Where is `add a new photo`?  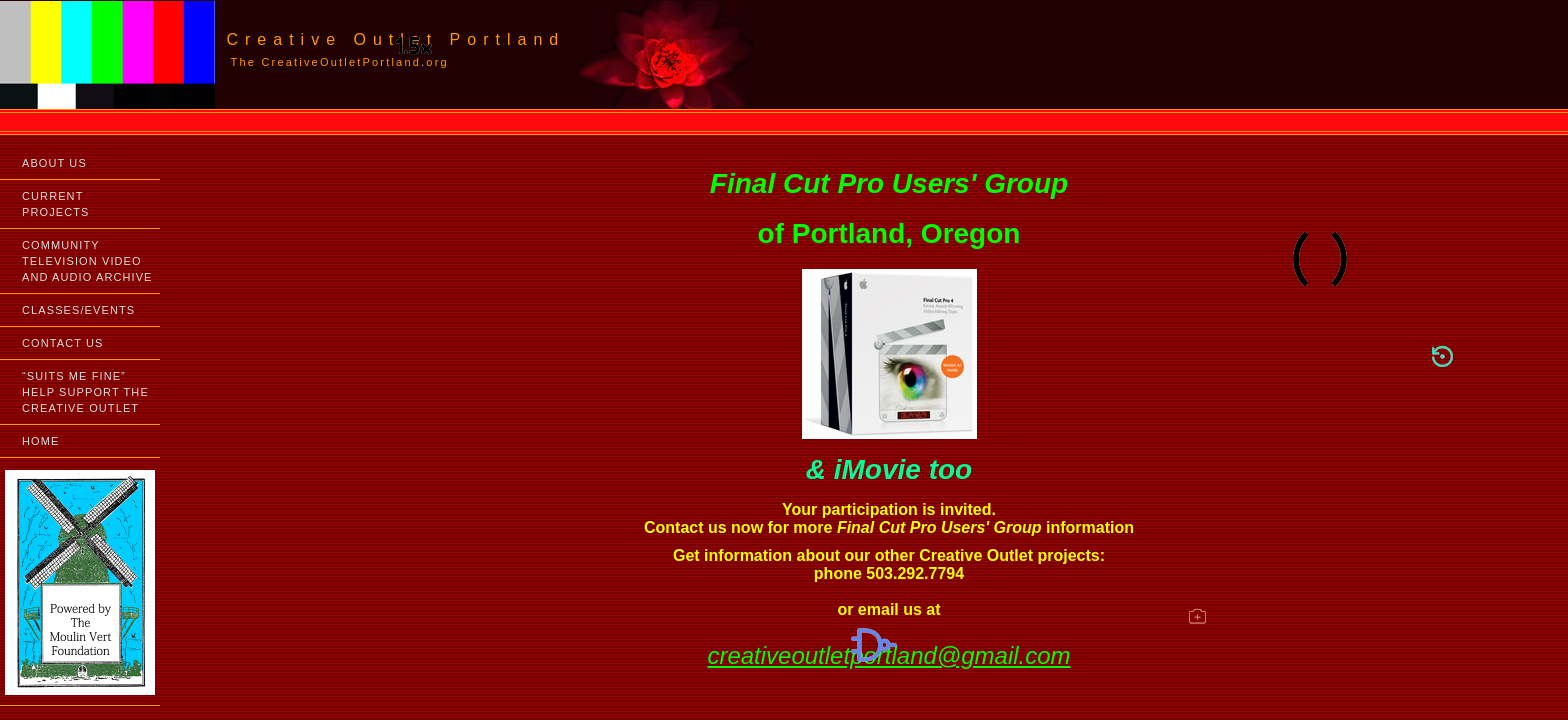 add a new photo is located at coordinates (1197, 616).